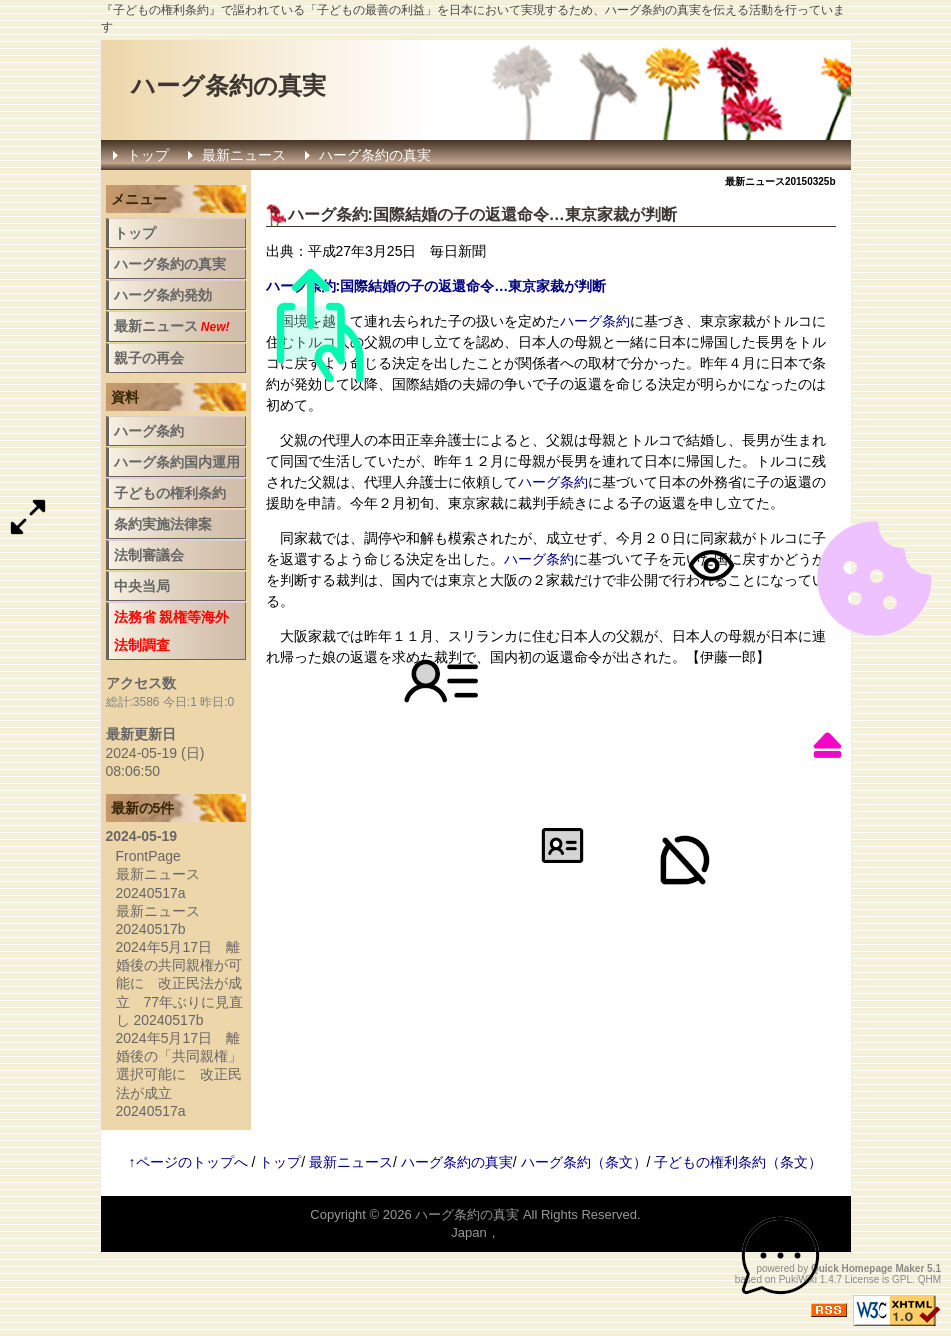 The height and width of the screenshot is (1336, 951). What do you see at coordinates (28, 517) in the screenshot?
I see `expand to full screen` at bounding box center [28, 517].